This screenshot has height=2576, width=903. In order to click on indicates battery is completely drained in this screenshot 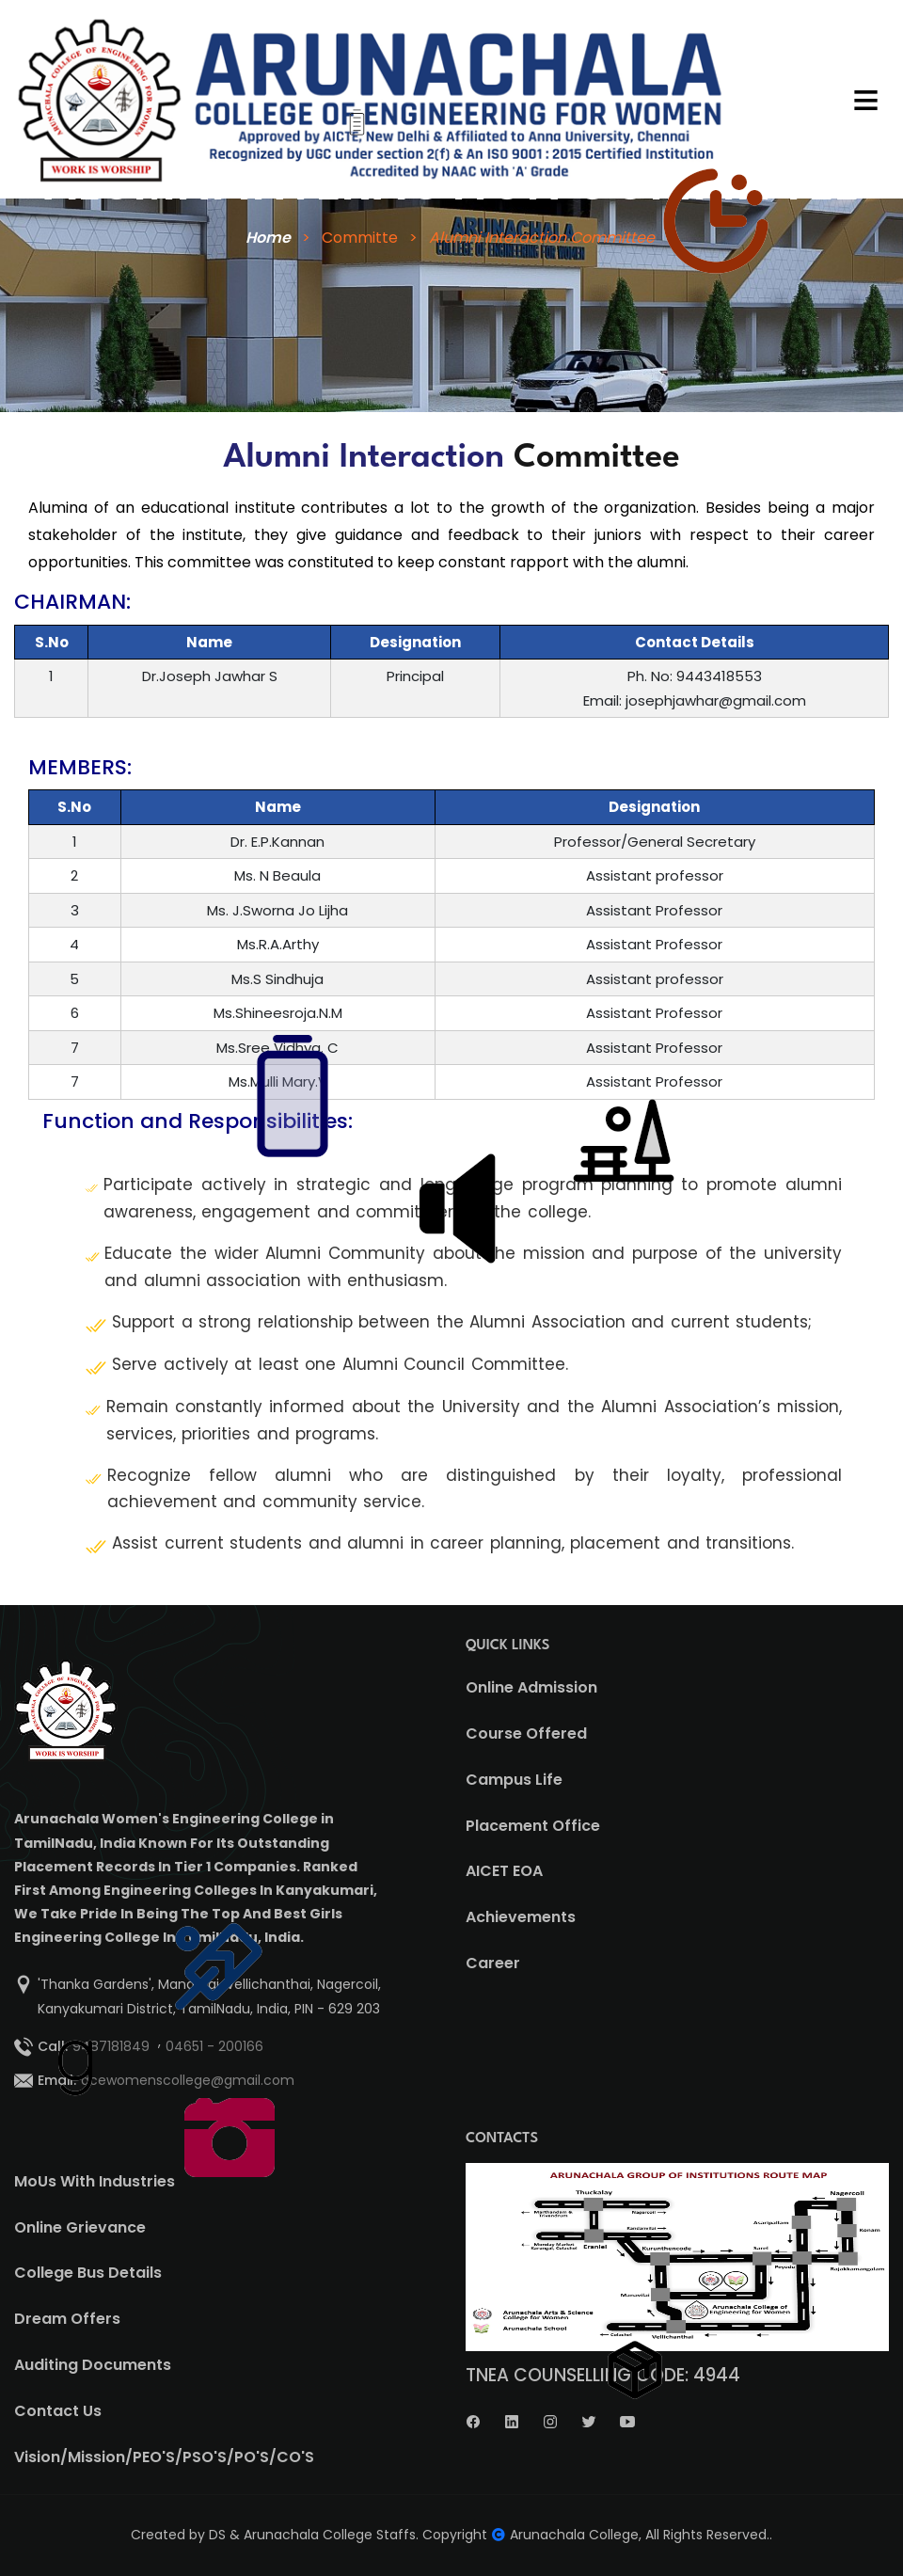, I will do `click(293, 1098)`.